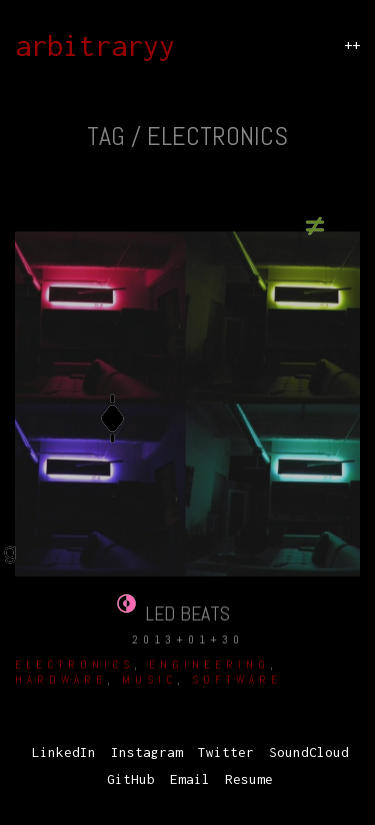 The height and width of the screenshot is (825, 375). Describe the element at coordinates (112, 418) in the screenshot. I see `align keyframe to vertical center` at that location.